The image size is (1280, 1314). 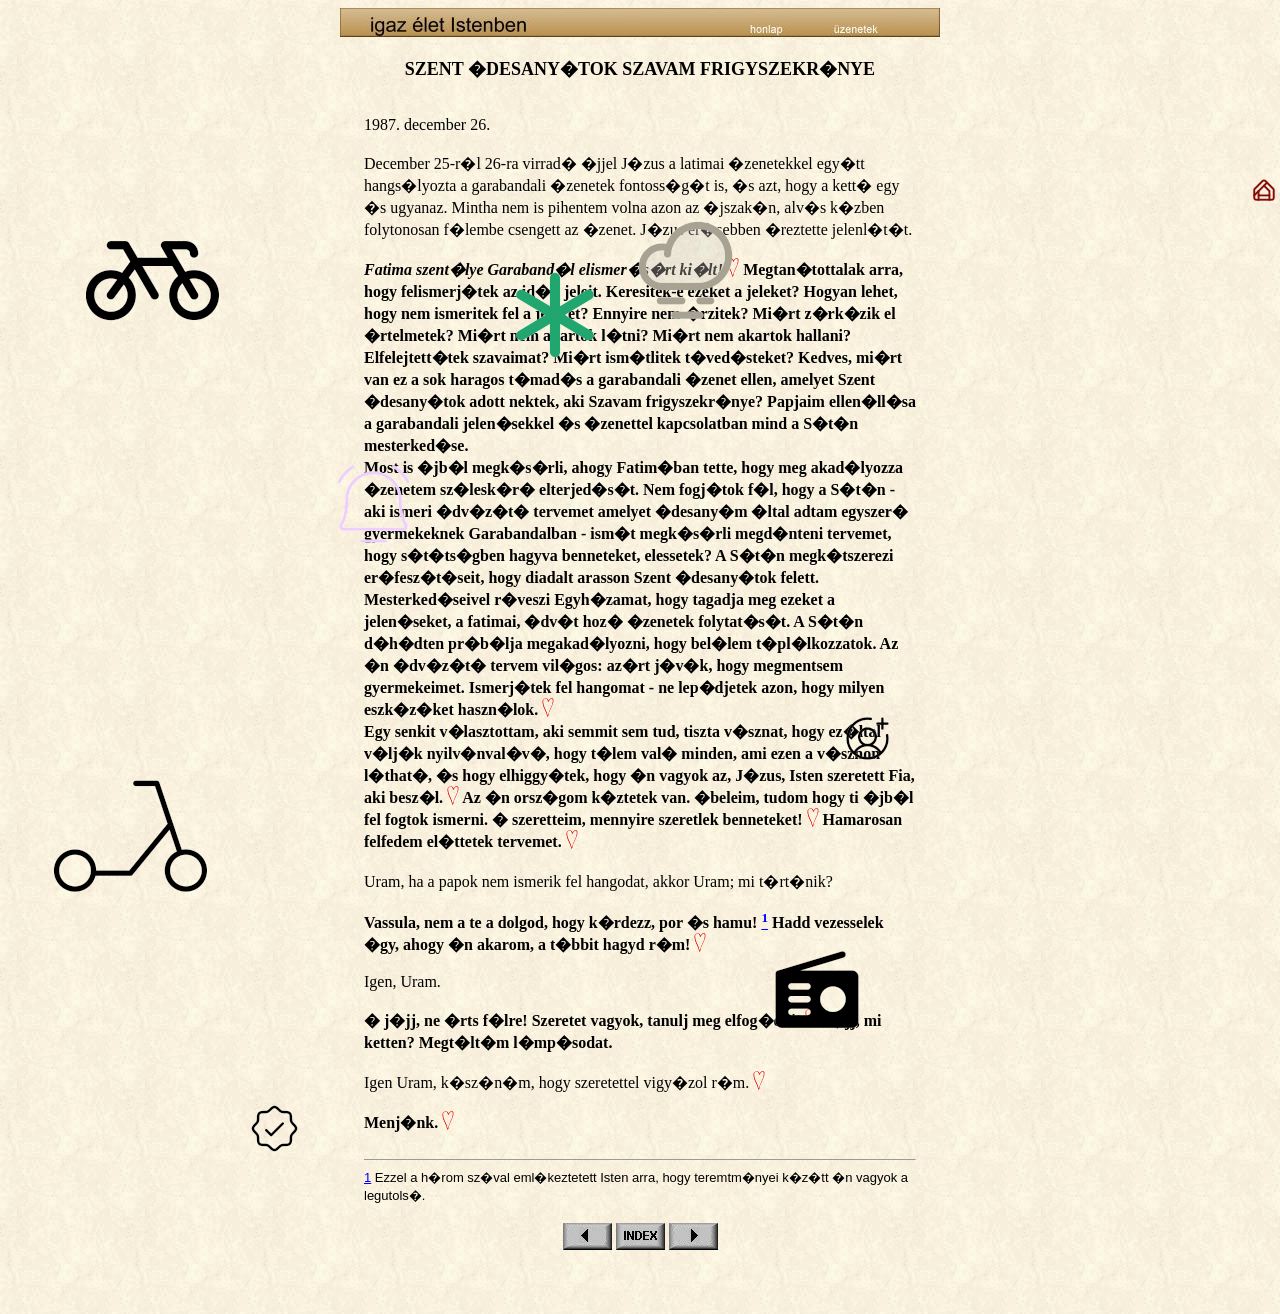 What do you see at coordinates (817, 996) in the screenshot?
I see `open radio or audio streaming` at bounding box center [817, 996].